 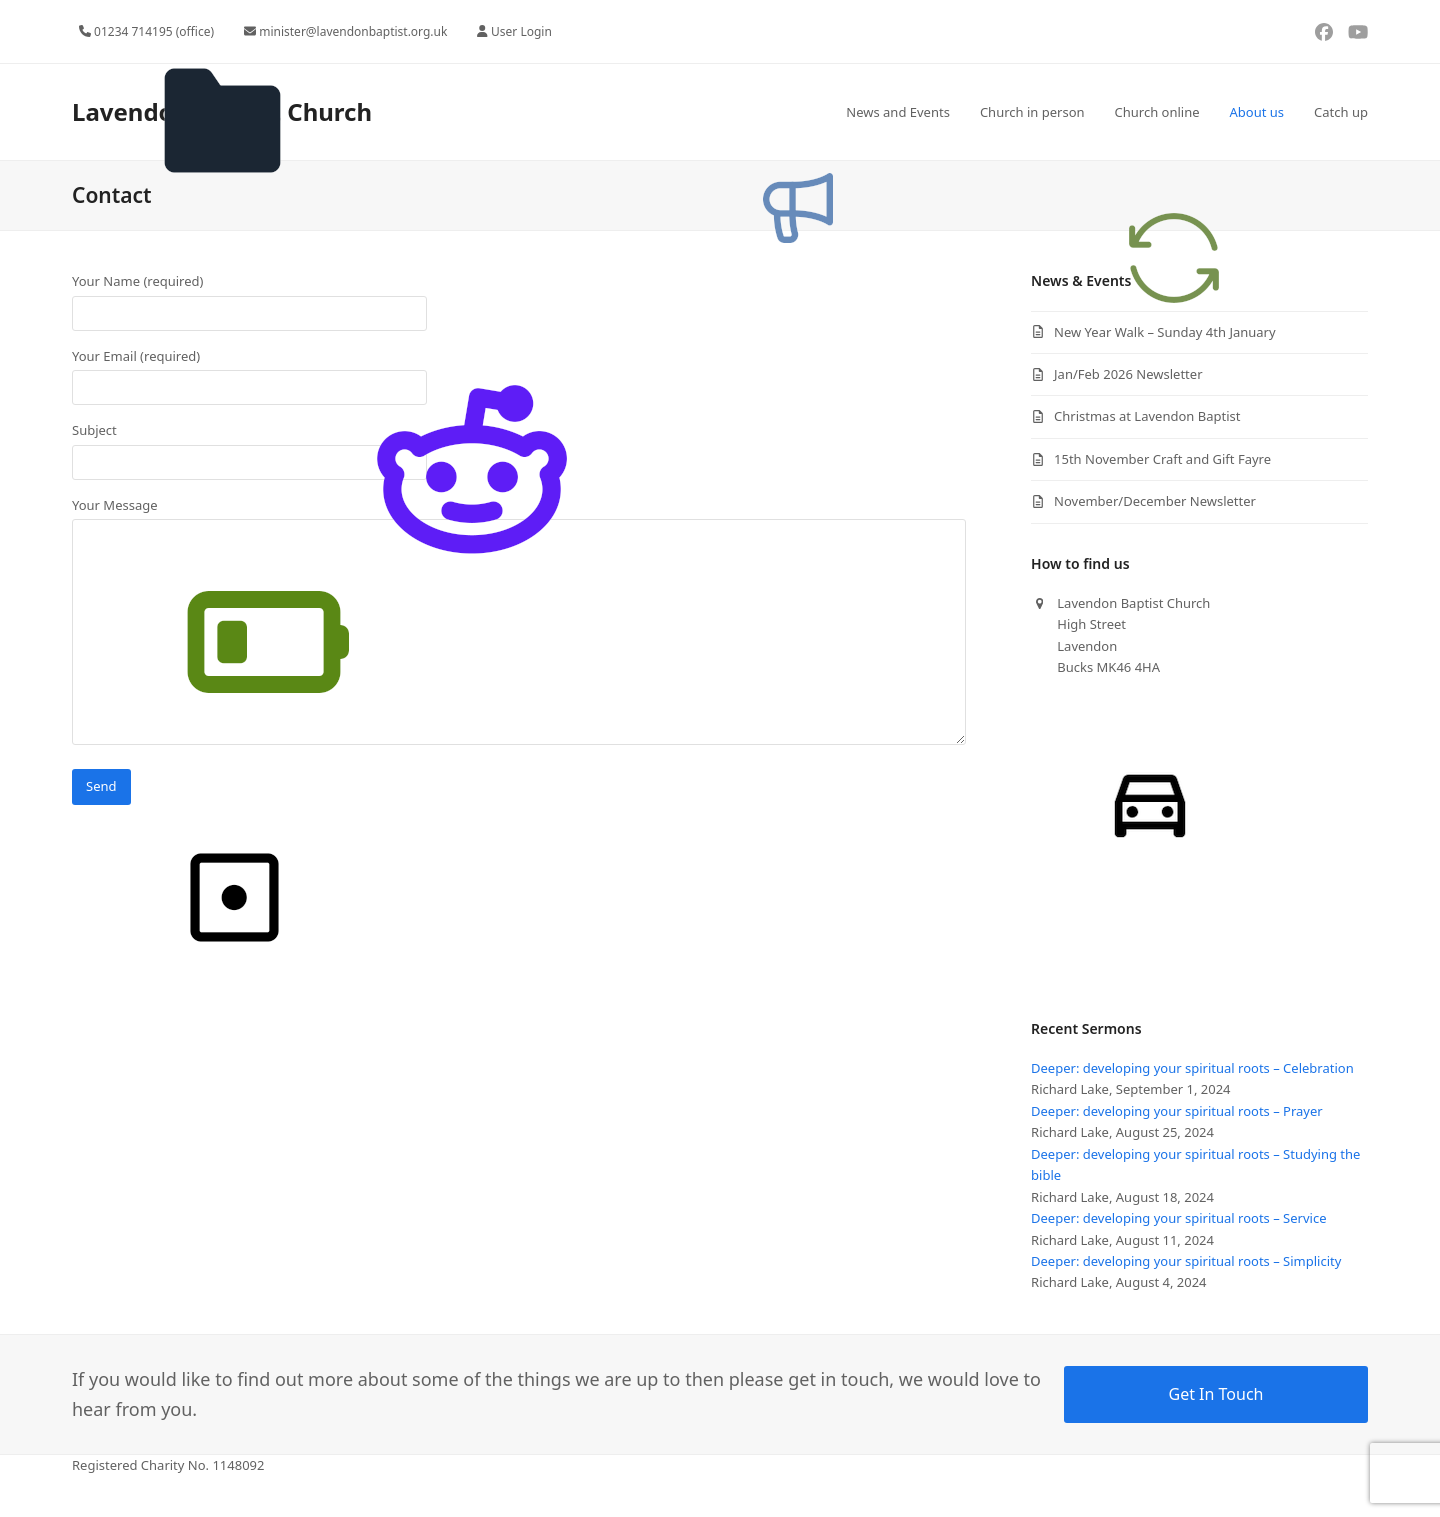 What do you see at coordinates (234, 897) in the screenshot?
I see `indicates a file has been modified in a diff view` at bounding box center [234, 897].